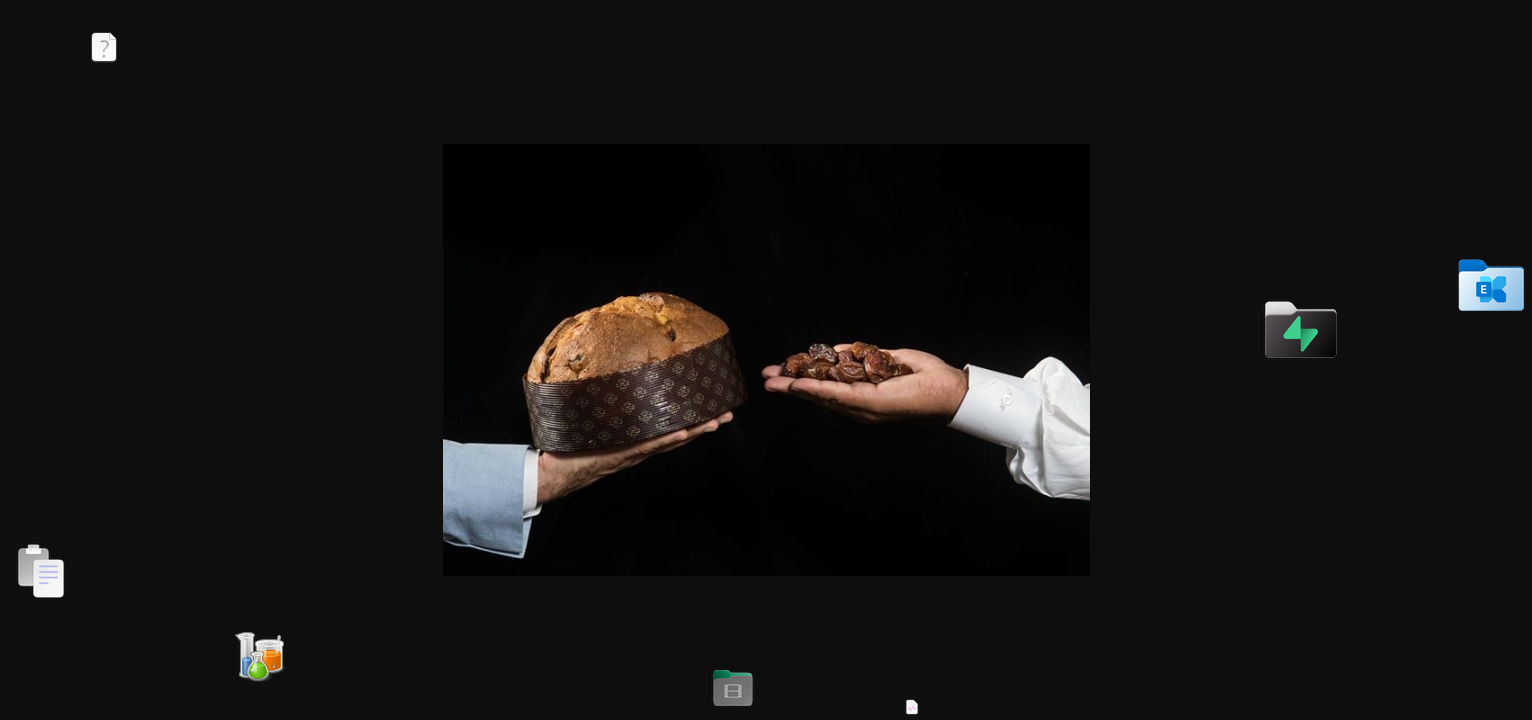 This screenshot has width=1532, height=720. Describe the element at coordinates (1300, 331) in the screenshot. I see `open supabase project folder` at that location.